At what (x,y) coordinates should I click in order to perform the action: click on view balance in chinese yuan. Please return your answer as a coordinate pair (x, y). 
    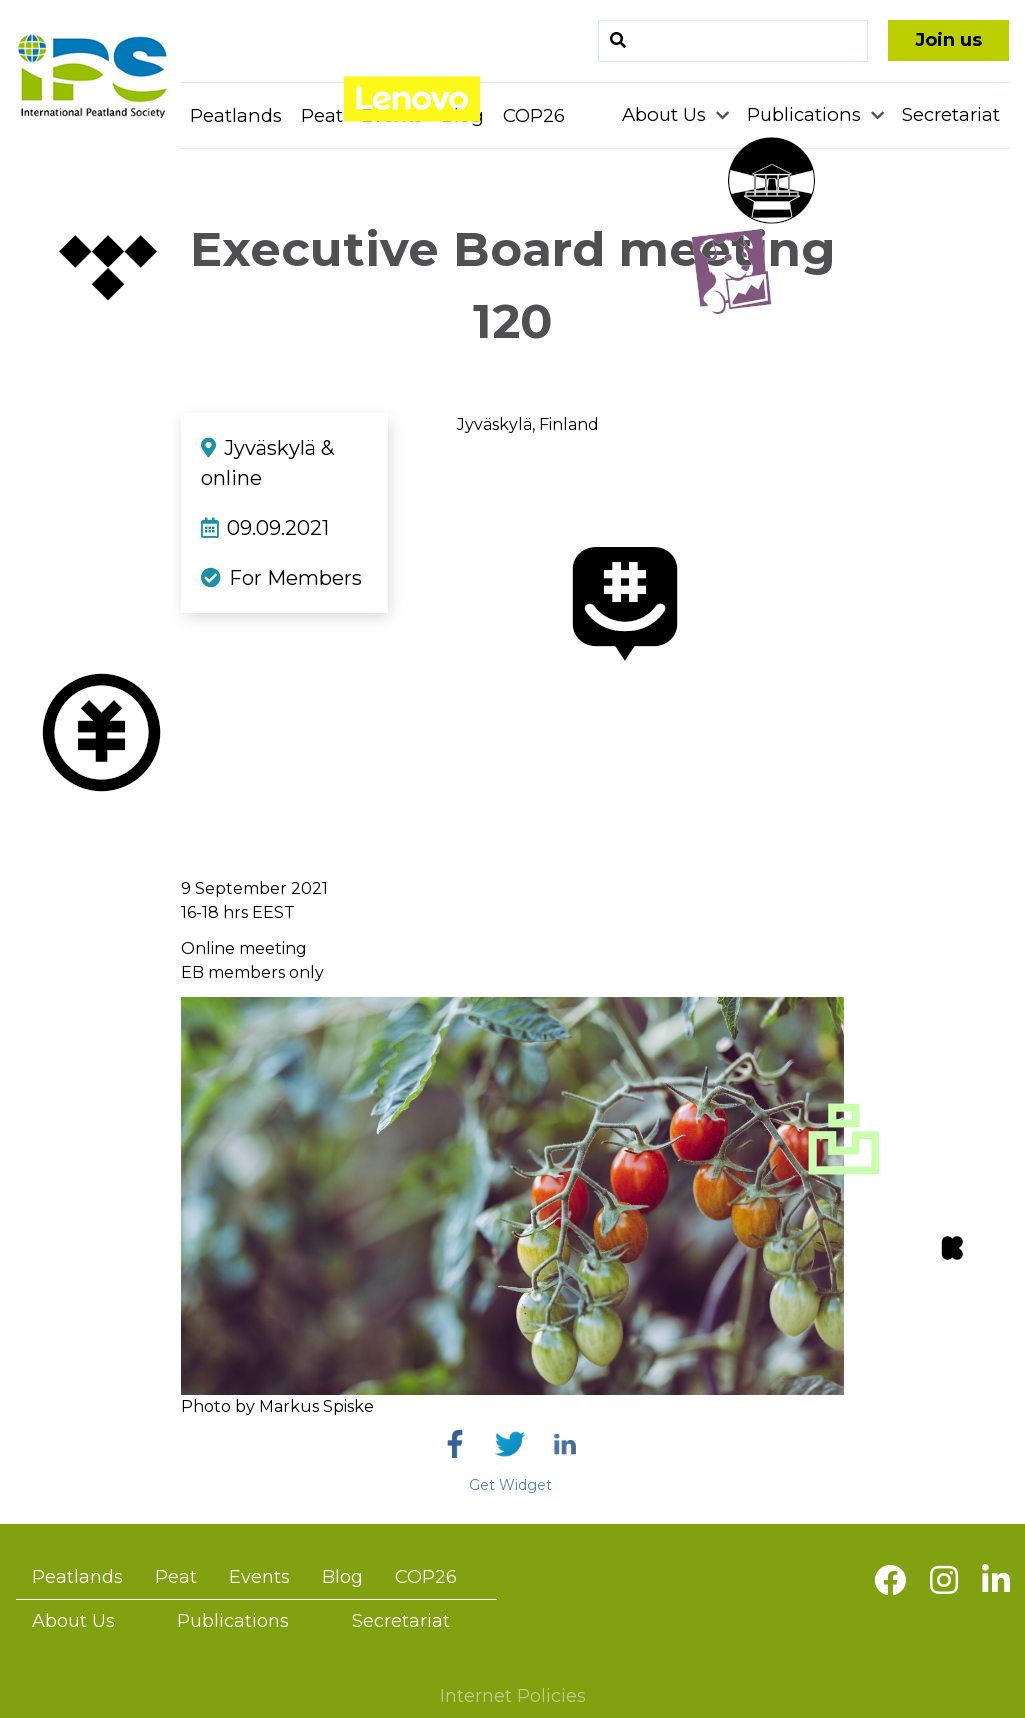
    Looking at the image, I should click on (101, 732).